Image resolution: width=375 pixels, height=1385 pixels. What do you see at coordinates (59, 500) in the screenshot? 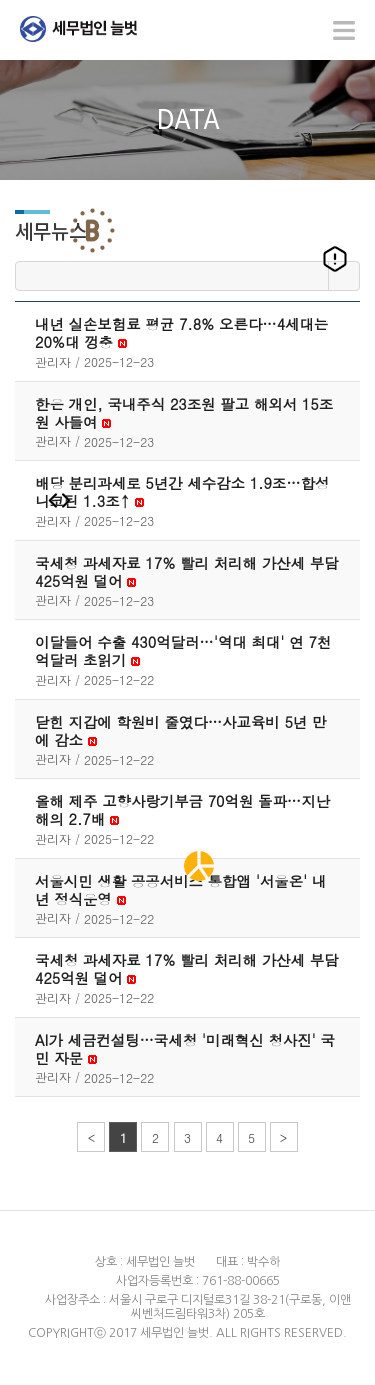
I see `expand or resize content horizontally` at bounding box center [59, 500].